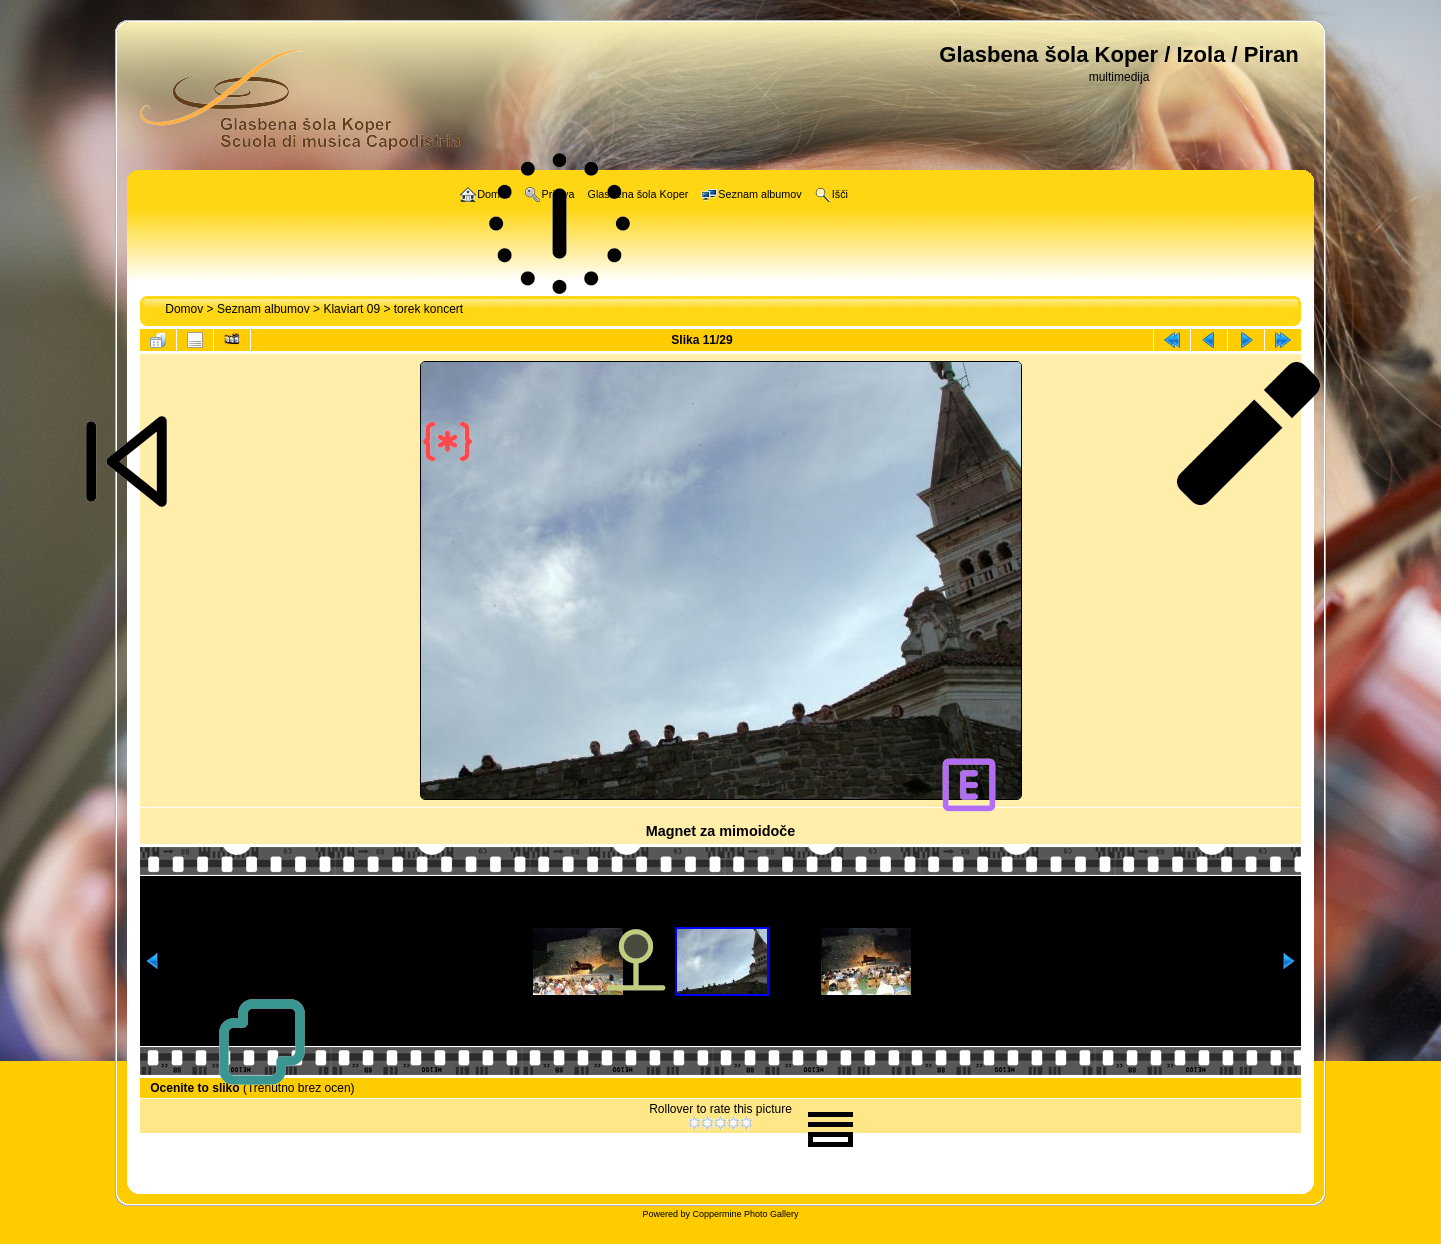 This screenshot has height=1244, width=1441. What do you see at coordinates (636, 961) in the screenshot?
I see `mark a location on the map` at bounding box center [636, 961].